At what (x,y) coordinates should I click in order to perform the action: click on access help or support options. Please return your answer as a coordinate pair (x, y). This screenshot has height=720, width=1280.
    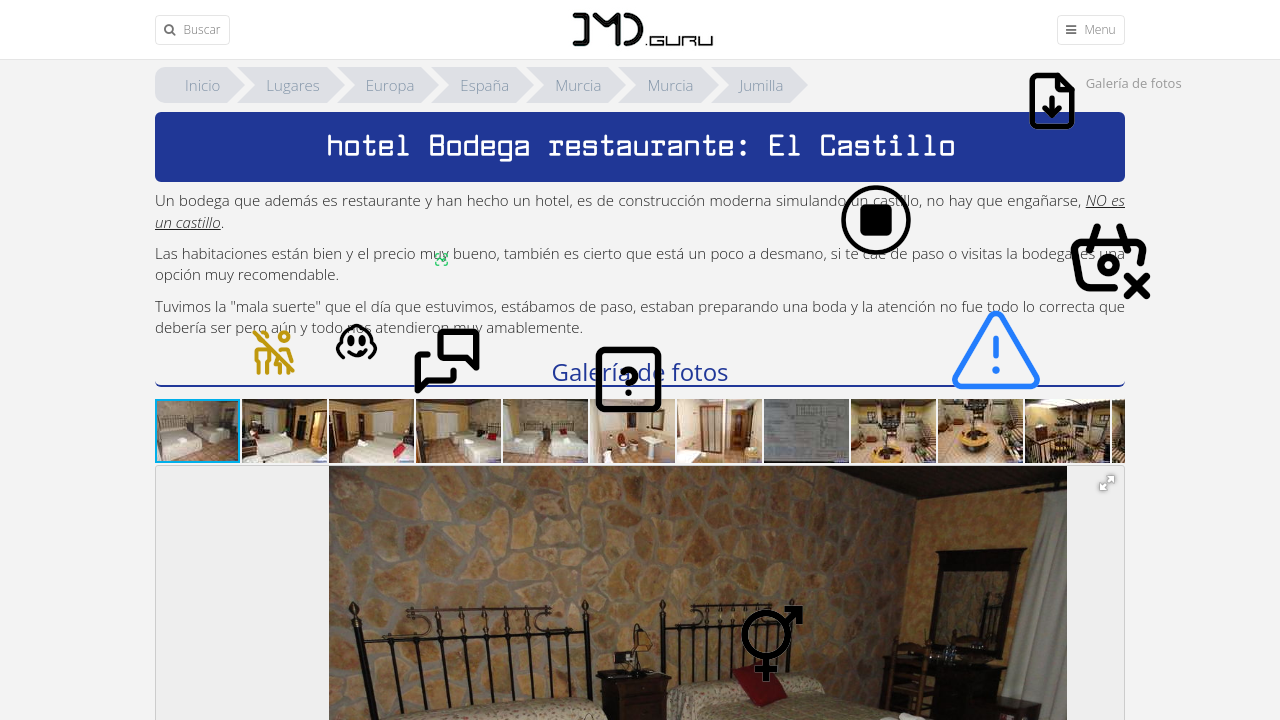
    Looking at the image, I should click on (628, 379).